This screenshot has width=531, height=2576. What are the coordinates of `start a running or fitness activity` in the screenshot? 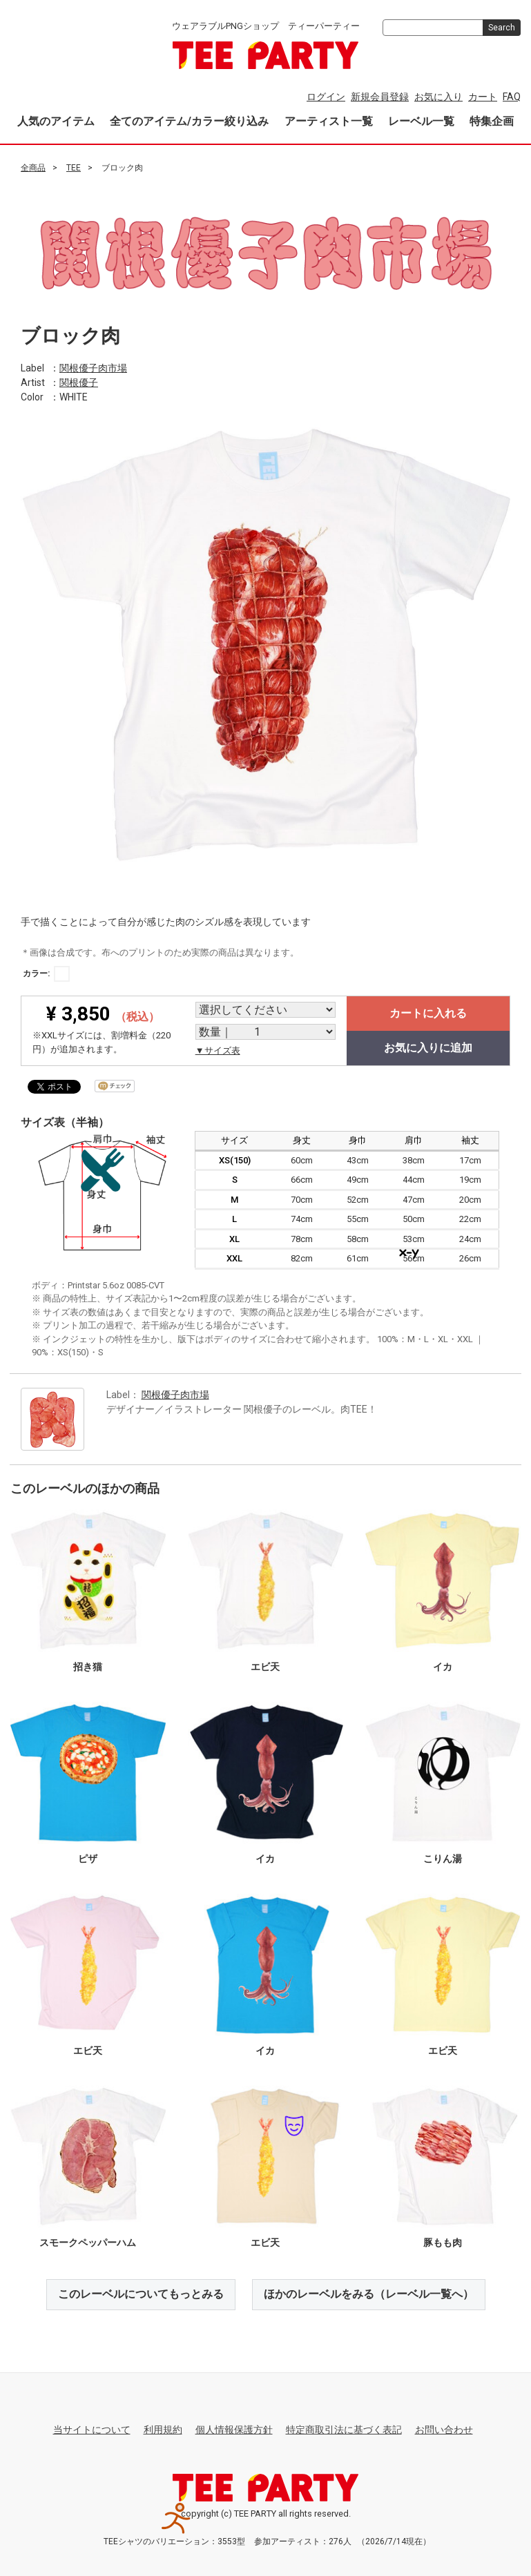 It's located at (176, 2517).